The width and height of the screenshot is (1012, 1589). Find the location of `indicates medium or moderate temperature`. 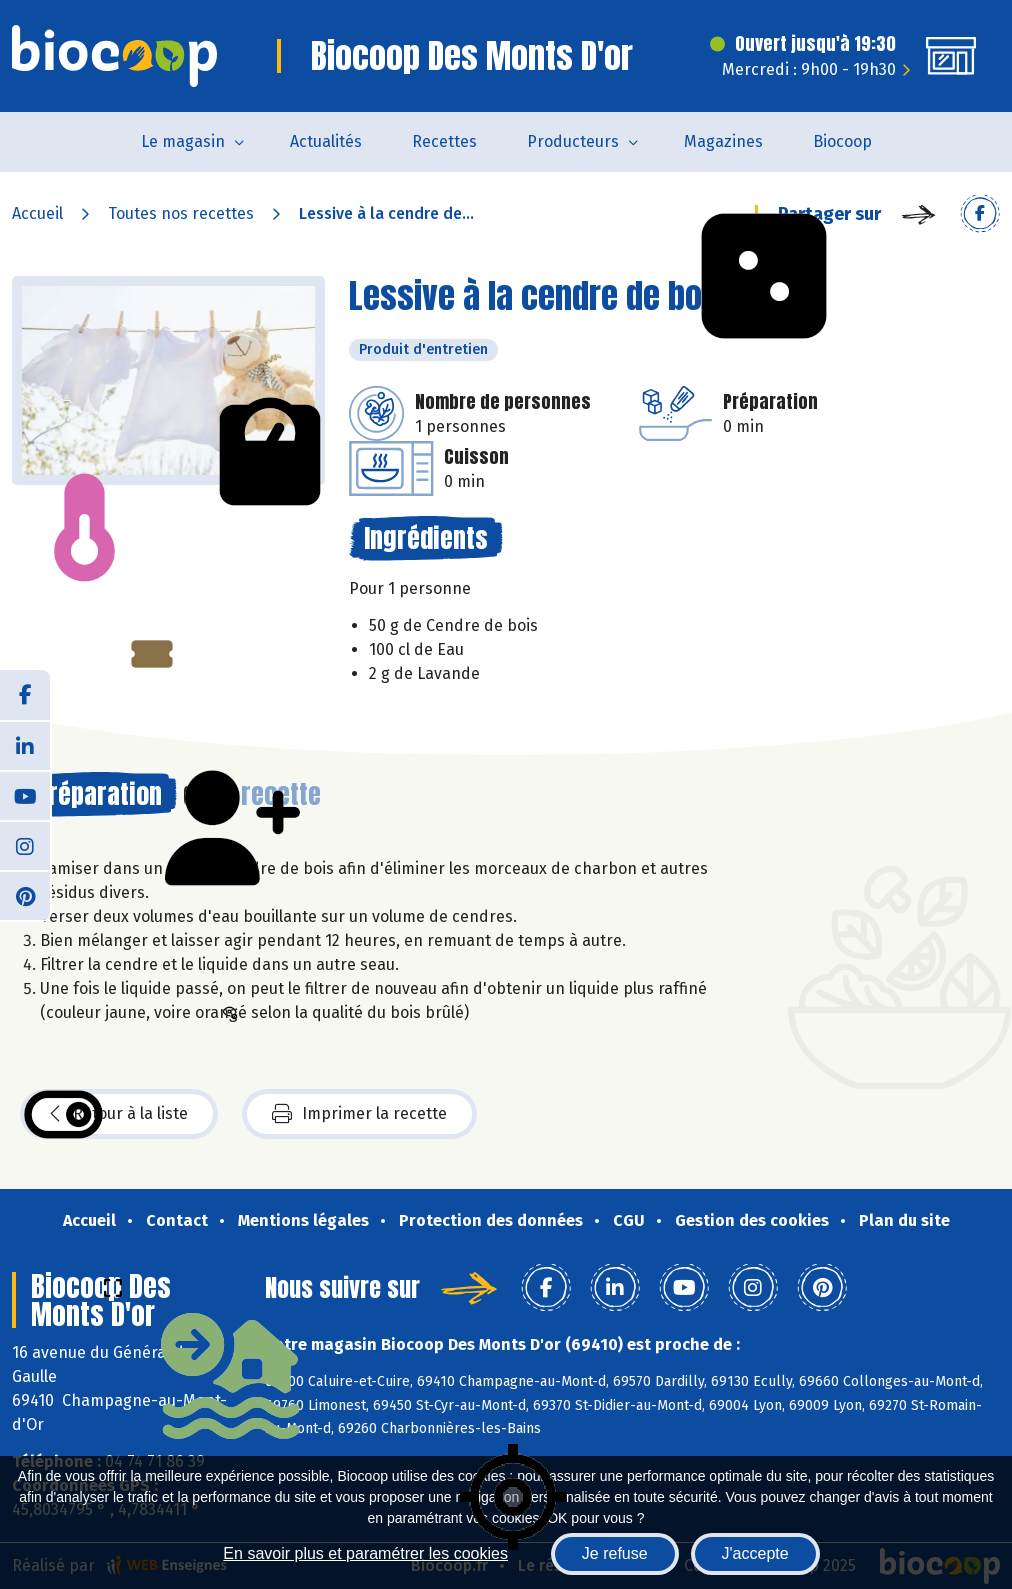

indicates medium or moderate temperature is located at coordinates (84, 527).